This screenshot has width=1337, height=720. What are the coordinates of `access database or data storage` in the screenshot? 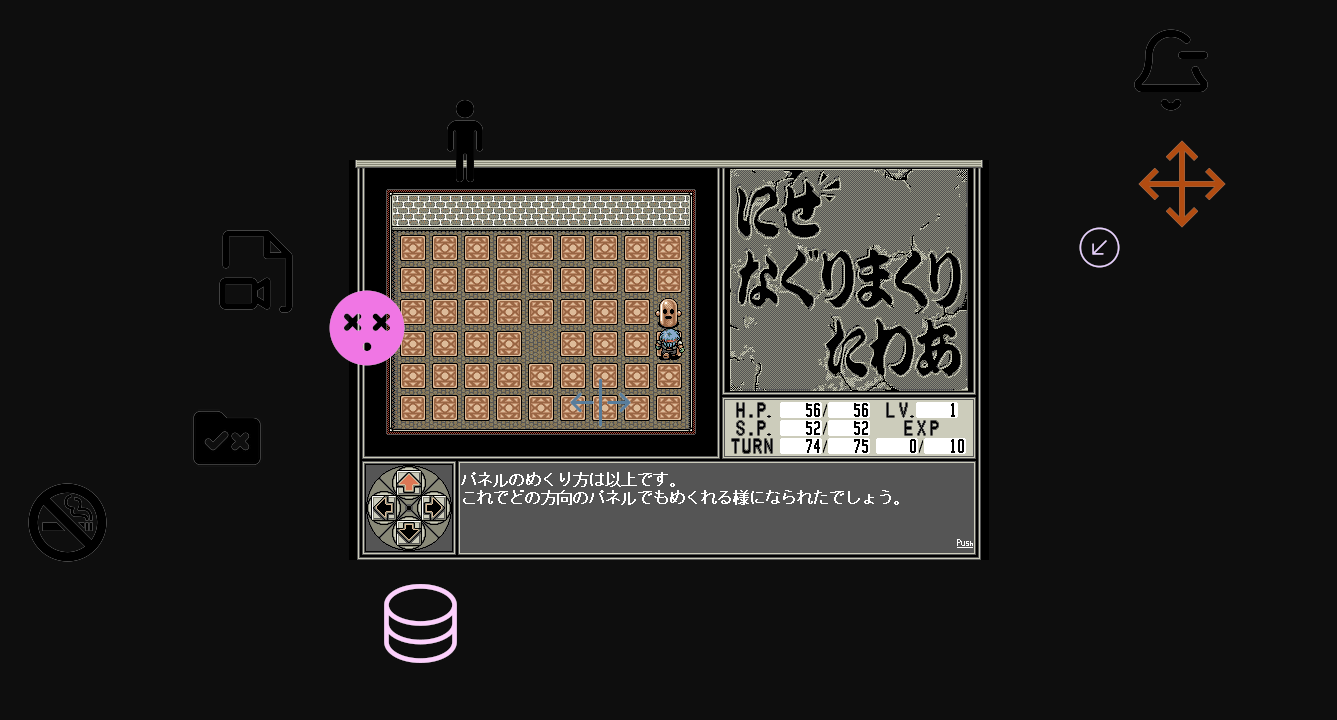 It's located at (420, 623).